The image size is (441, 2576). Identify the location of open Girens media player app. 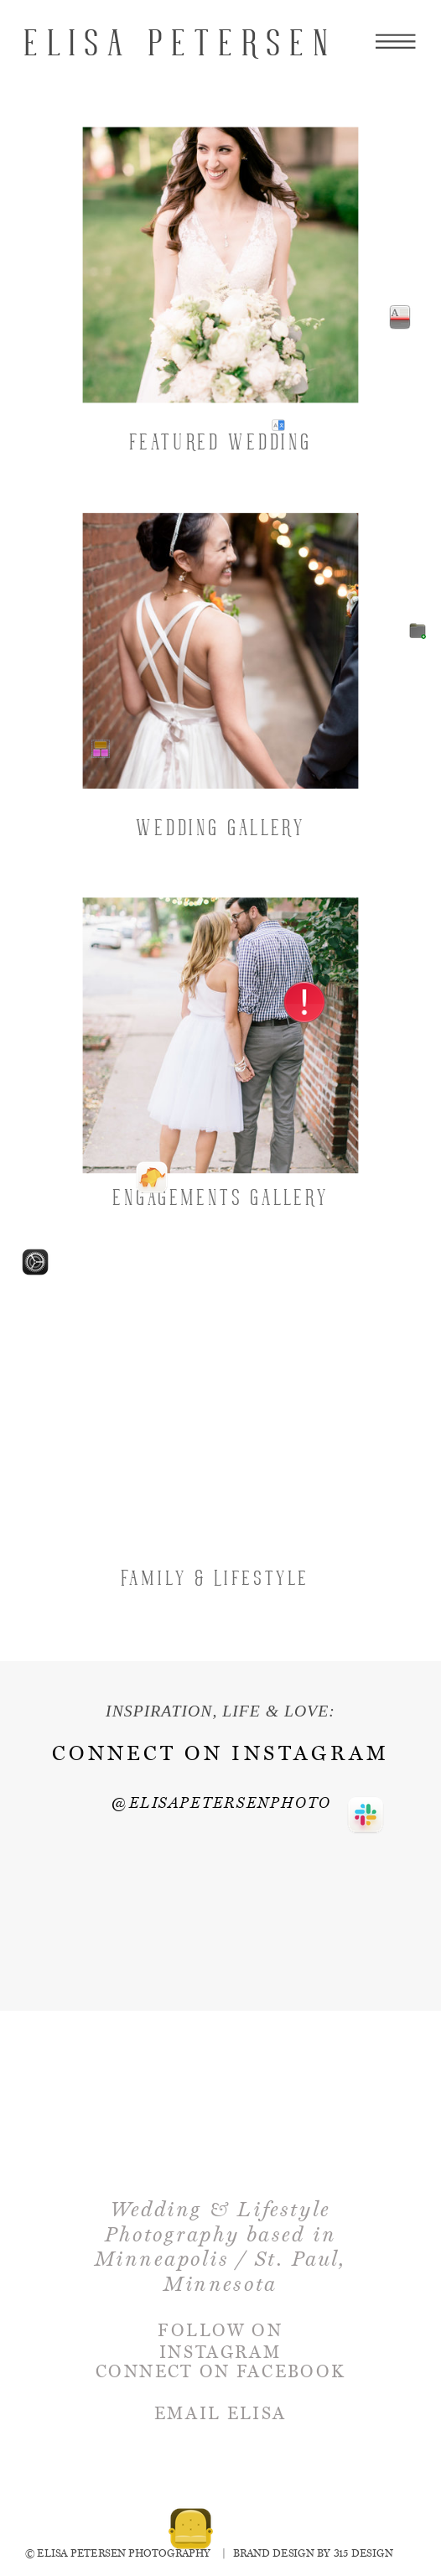
(190, 2528).